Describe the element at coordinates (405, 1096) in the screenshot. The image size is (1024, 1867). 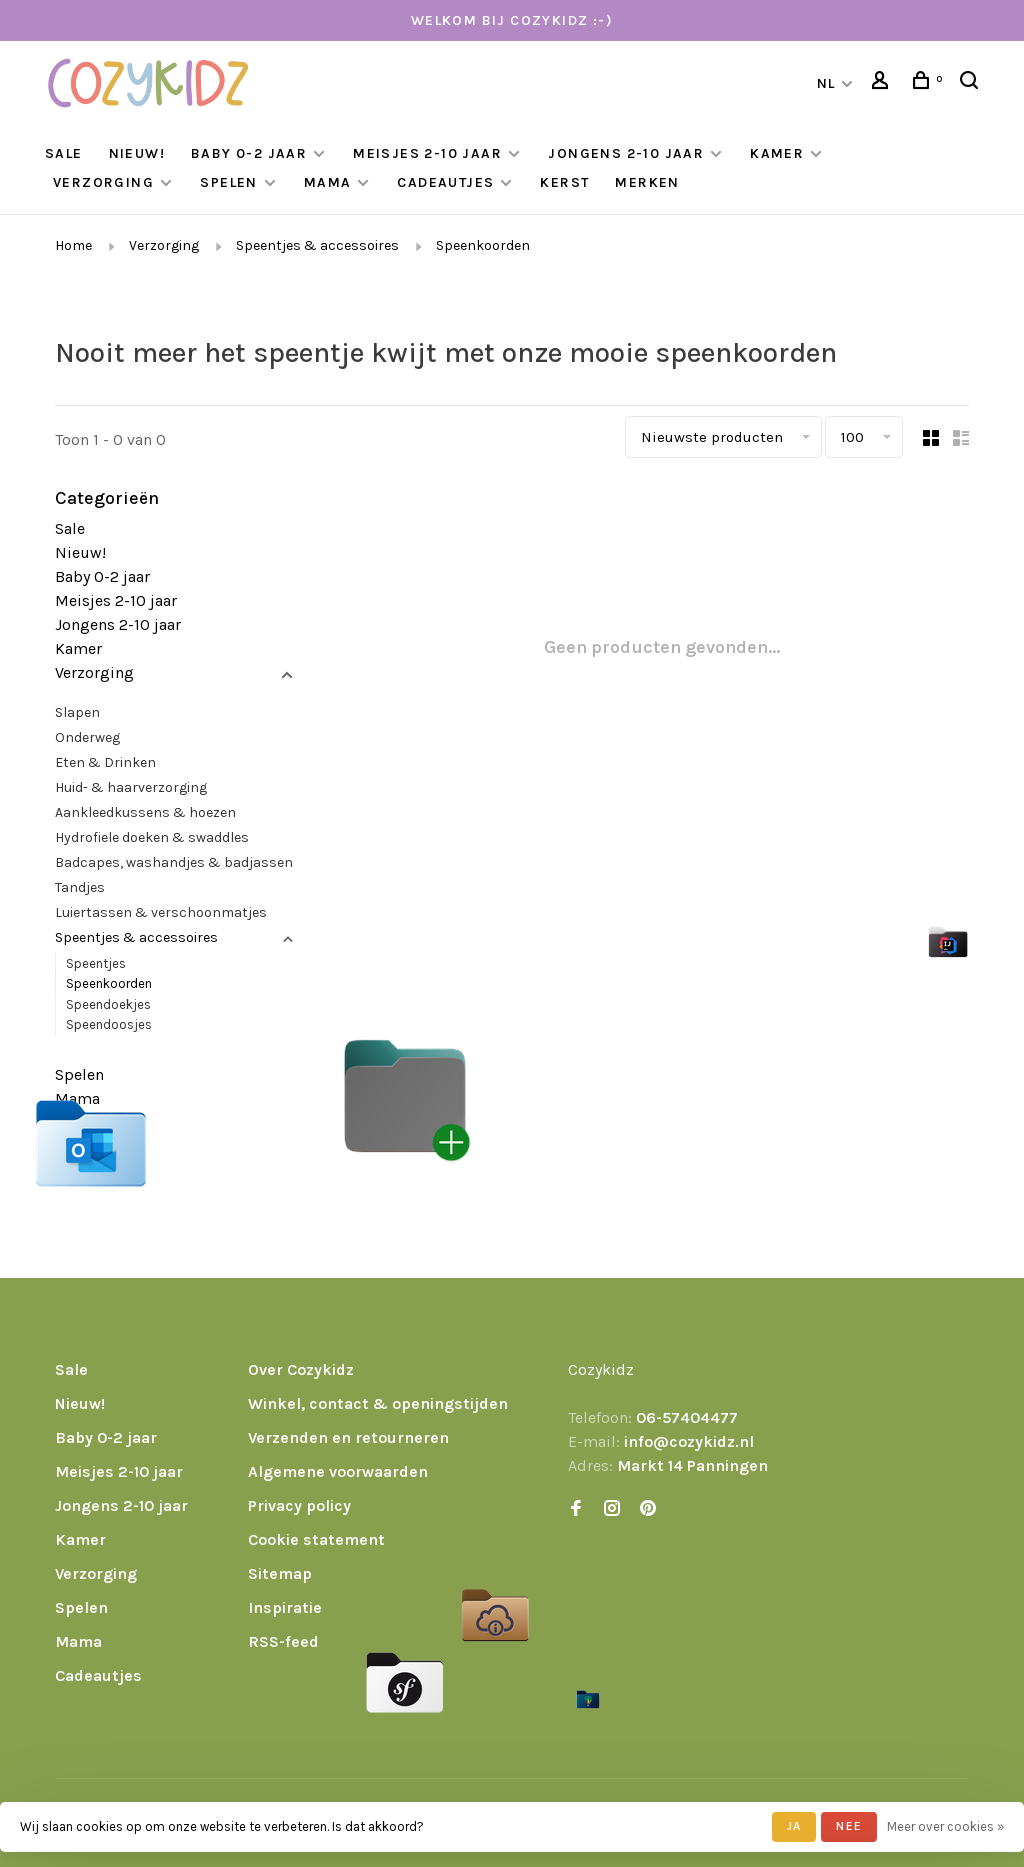
I see `create a new folder` at that location.